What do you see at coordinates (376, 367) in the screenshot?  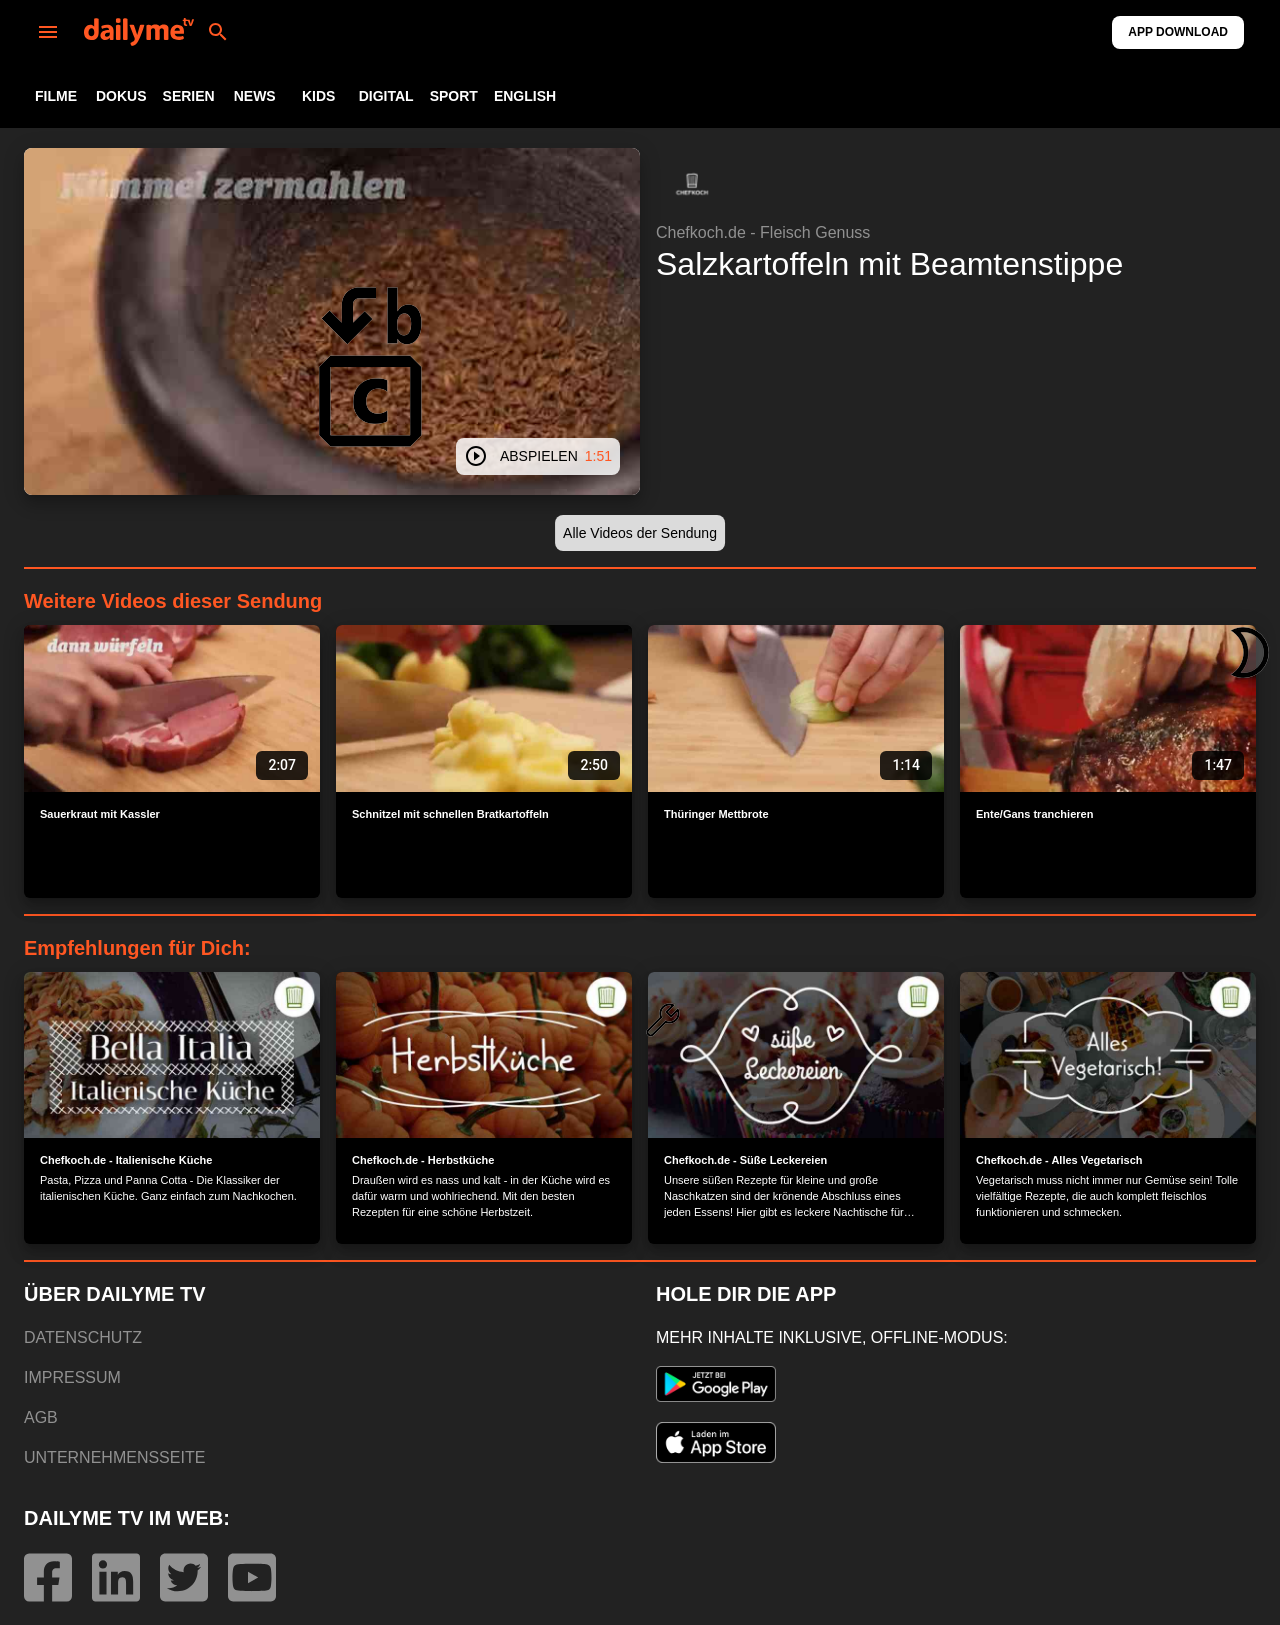 I see `replace selected text or content` at bounding box center [376, 367].